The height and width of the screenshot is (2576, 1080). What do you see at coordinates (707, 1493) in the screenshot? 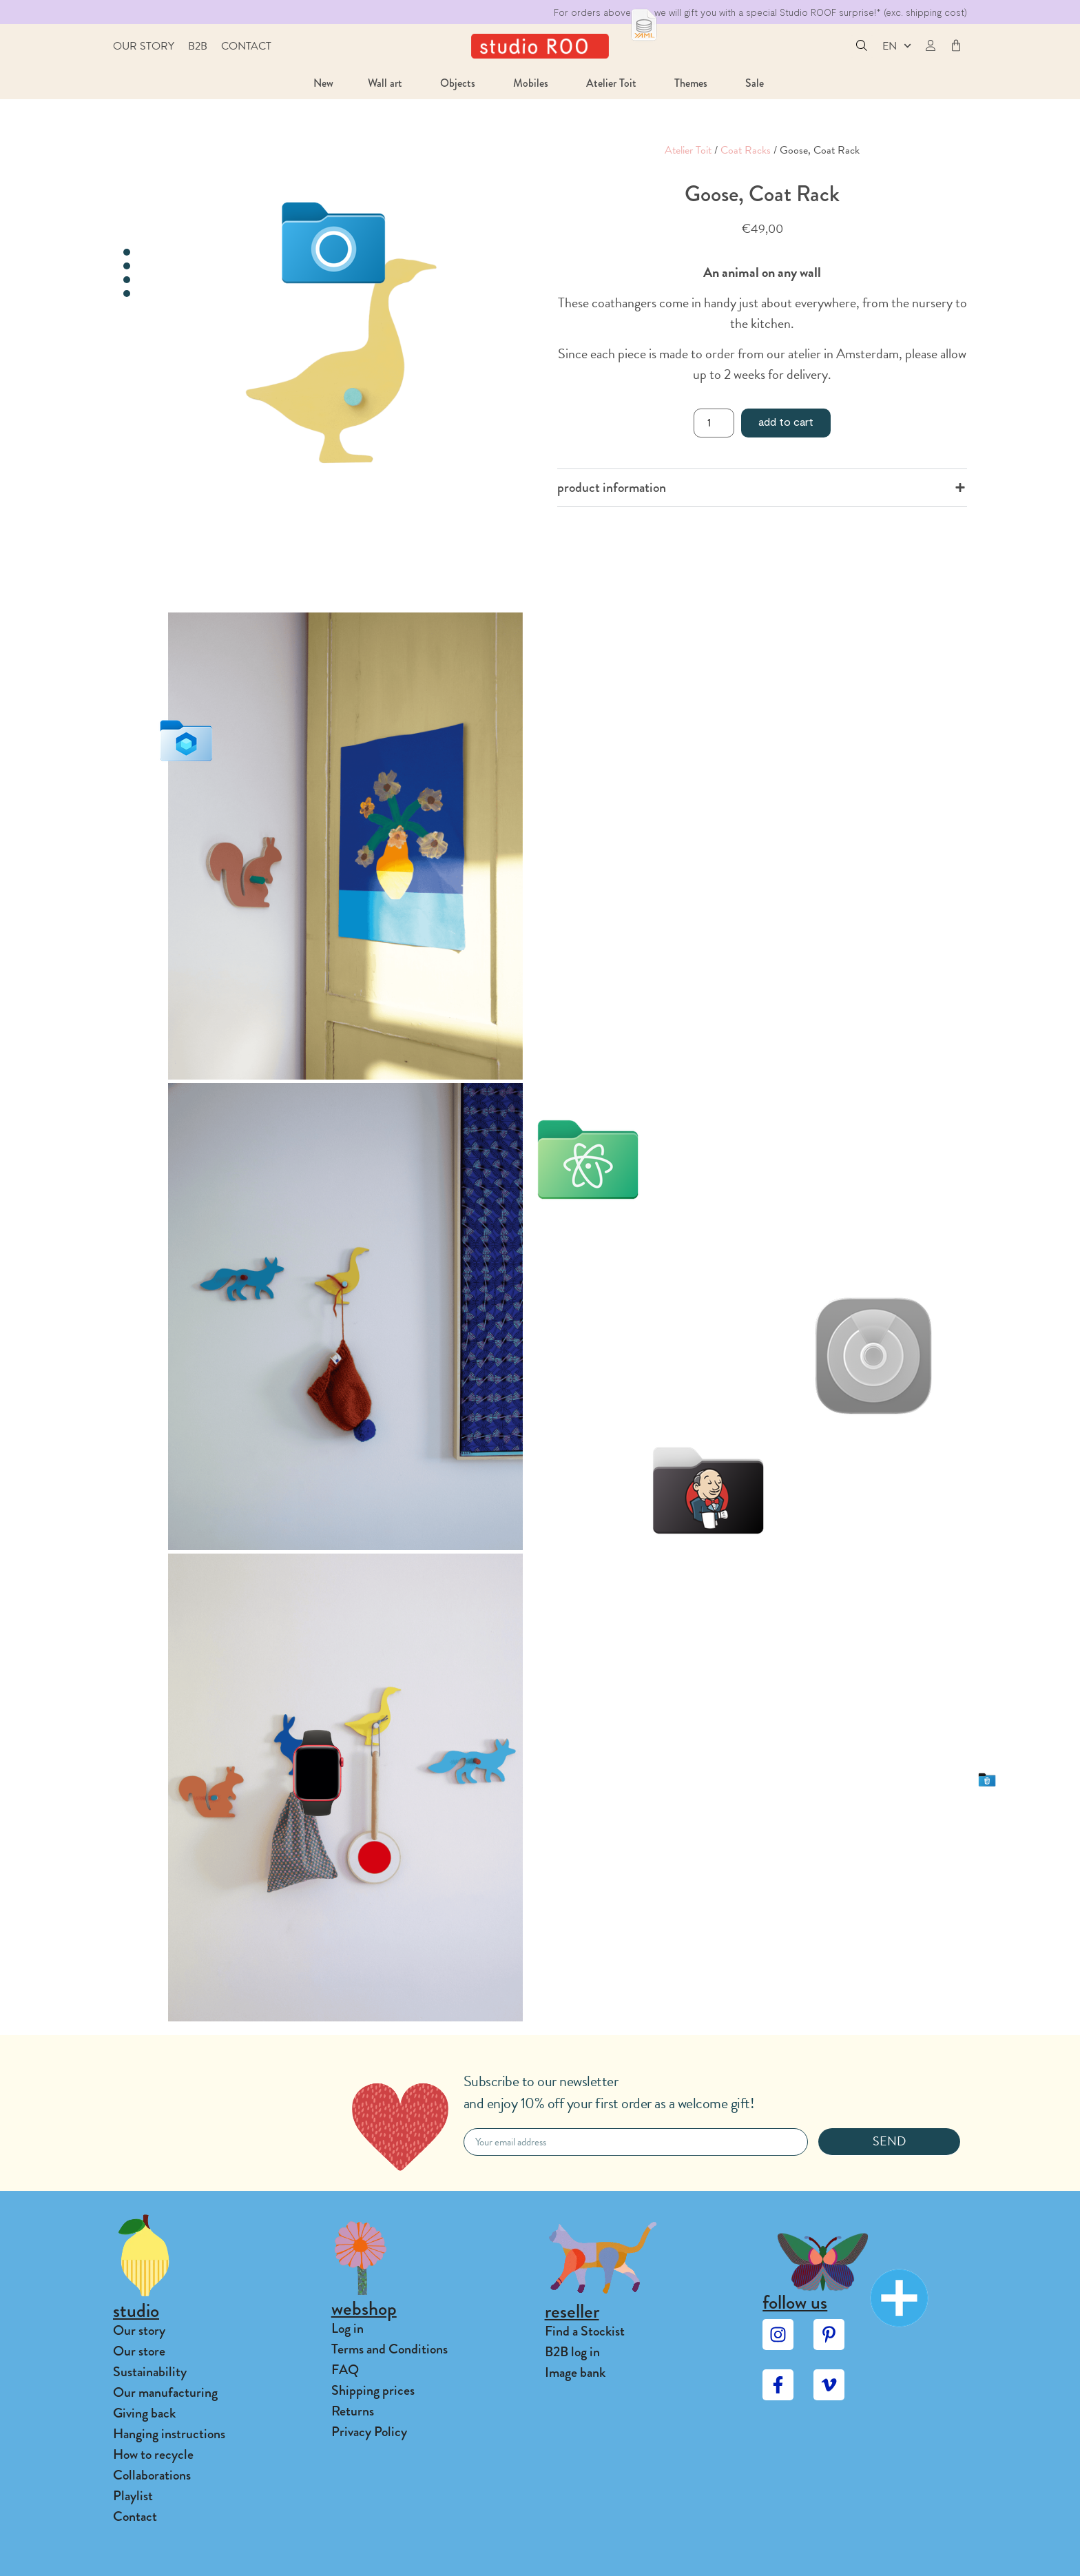
I see `open jenkins CI/CD project folder` at bounding box center [707, 1493].